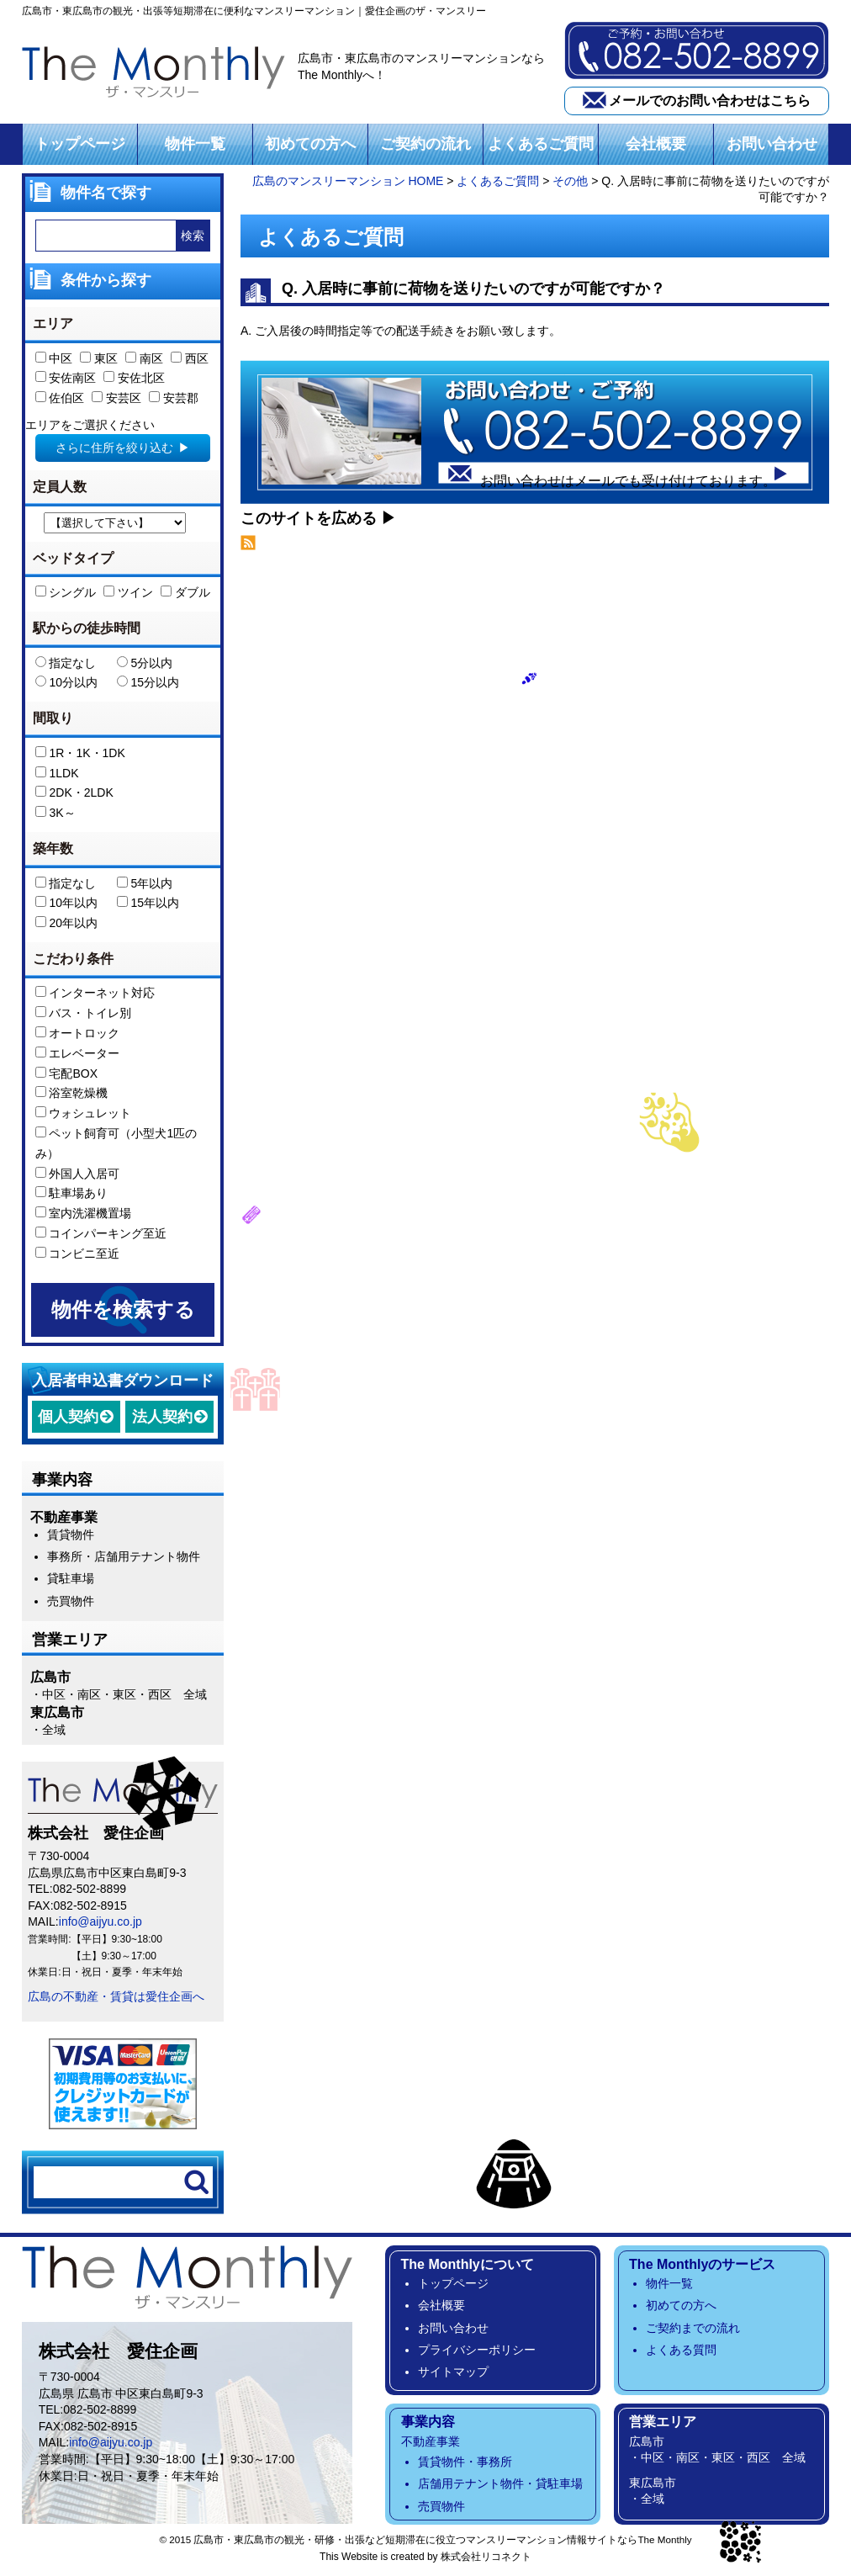 This screenshot has height=2576, width=851. I want to click on cast a fireball spell or ability, so click(669, 1122).